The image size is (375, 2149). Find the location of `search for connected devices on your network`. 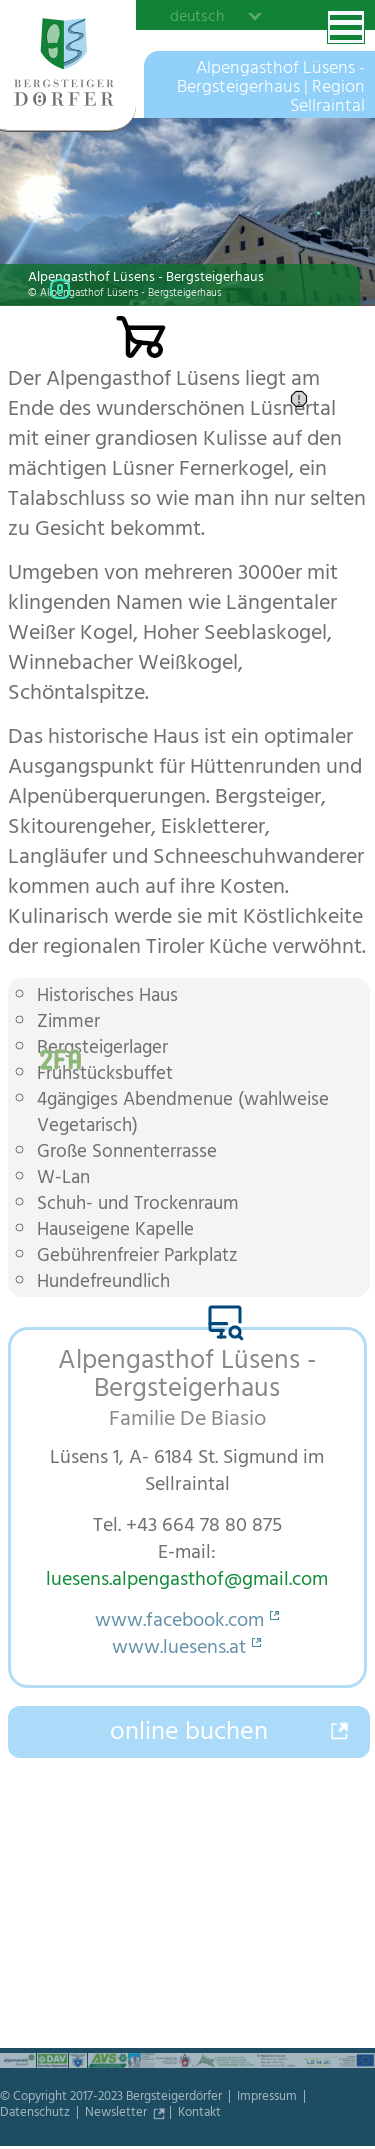

search for connected devices on your network is located at coordinates (225, 1322).